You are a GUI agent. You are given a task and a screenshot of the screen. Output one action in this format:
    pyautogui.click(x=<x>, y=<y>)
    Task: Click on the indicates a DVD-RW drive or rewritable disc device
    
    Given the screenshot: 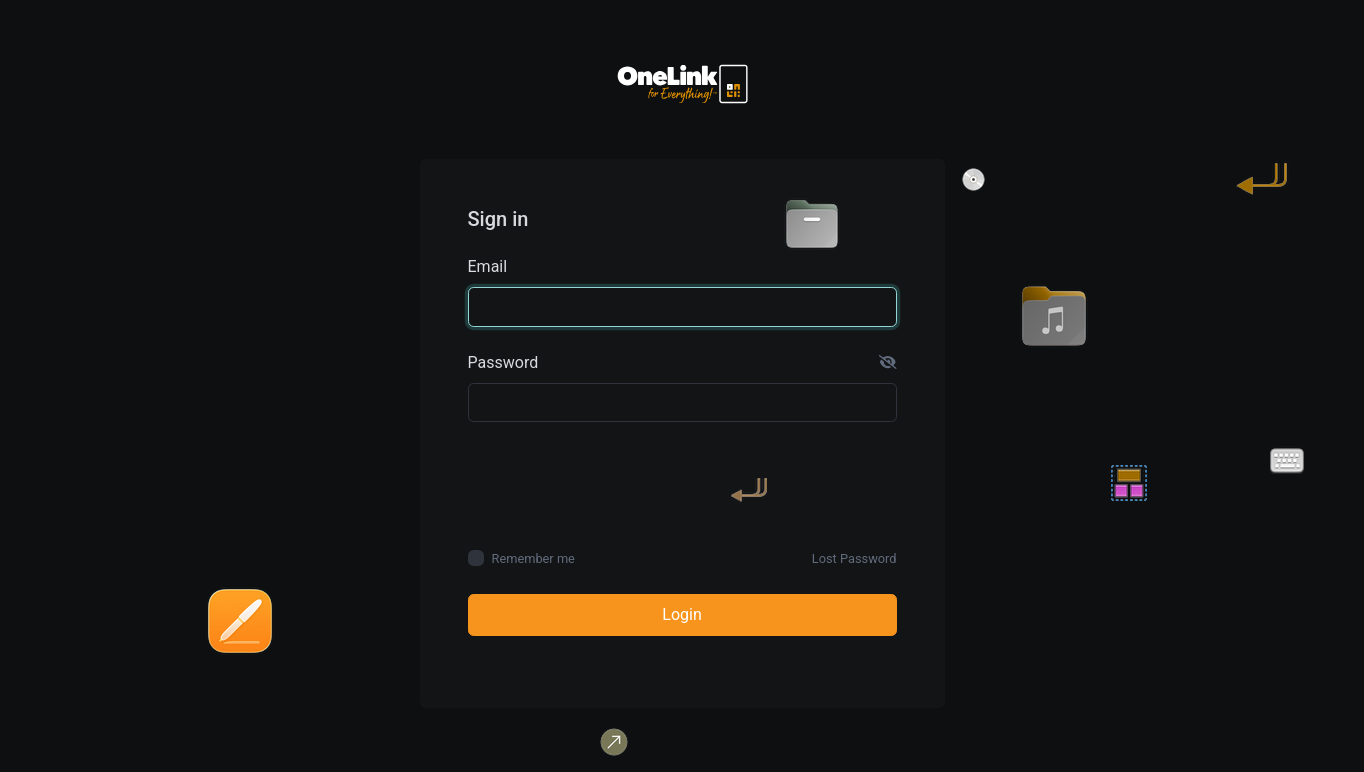 What is the action you would take?
    pyautogui.click(x=973, y=179)
    